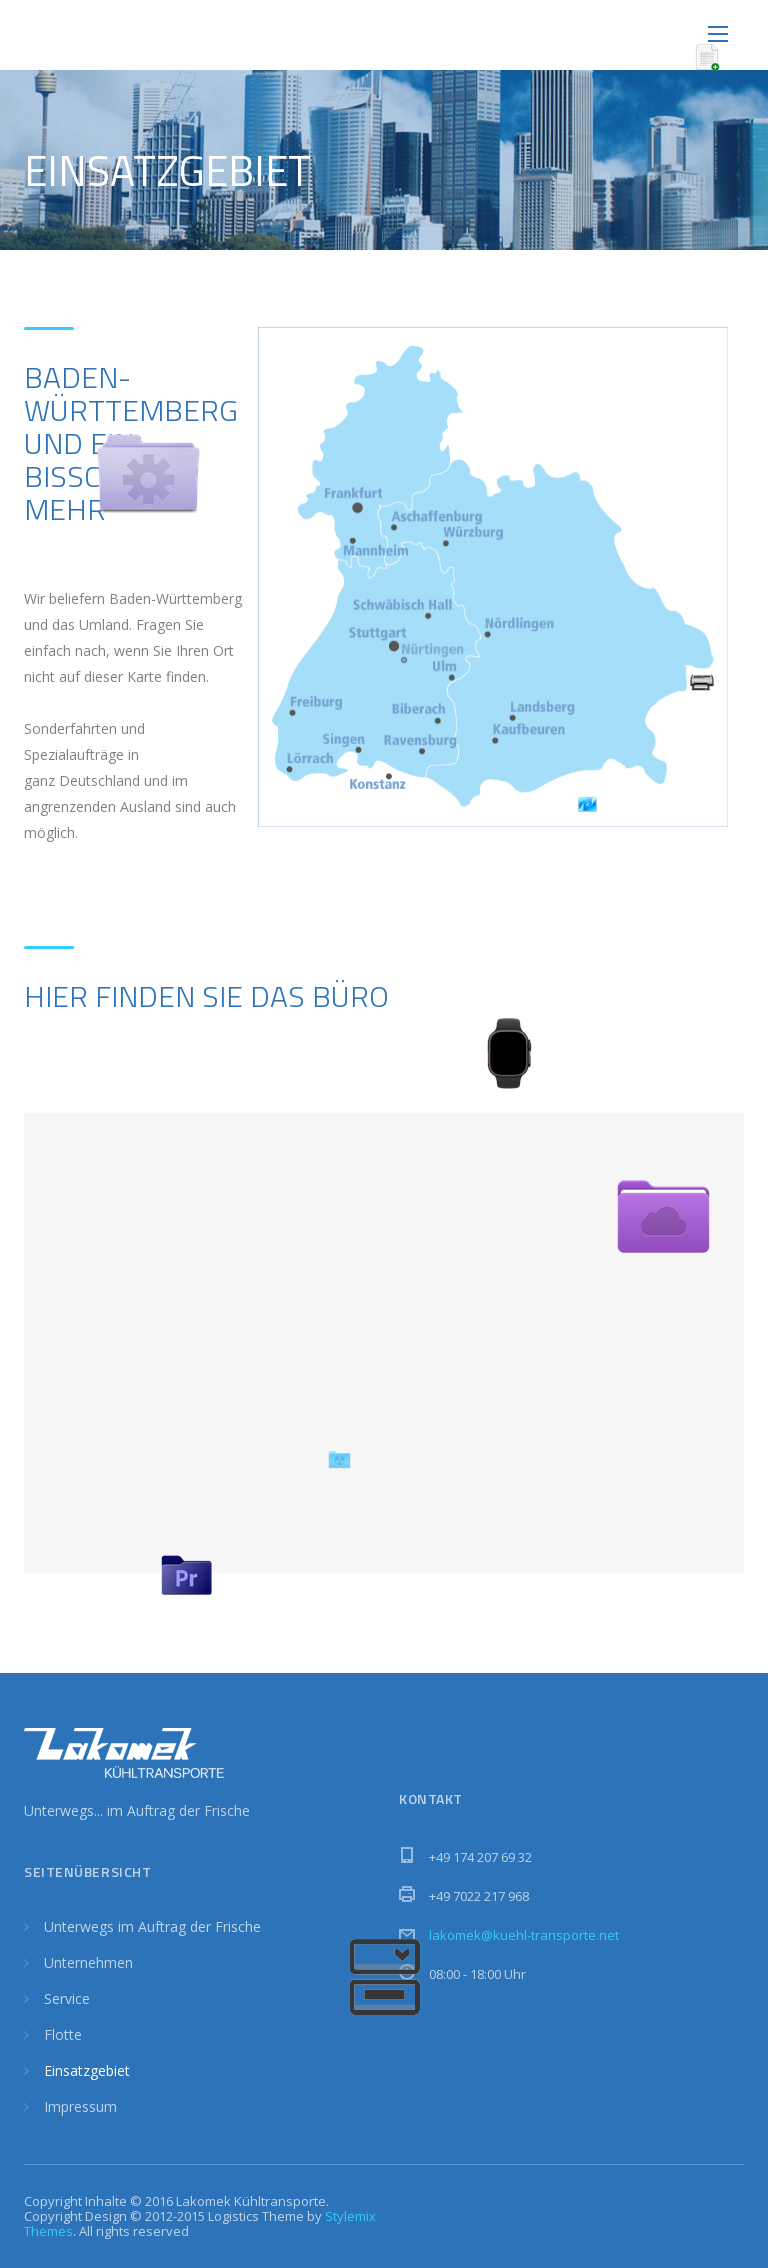 The height and width of the screenshot is (2268, 768). Describe the element at coordinates (508, 1053) in the screenshot. I see `apple watch device icon` at that location.